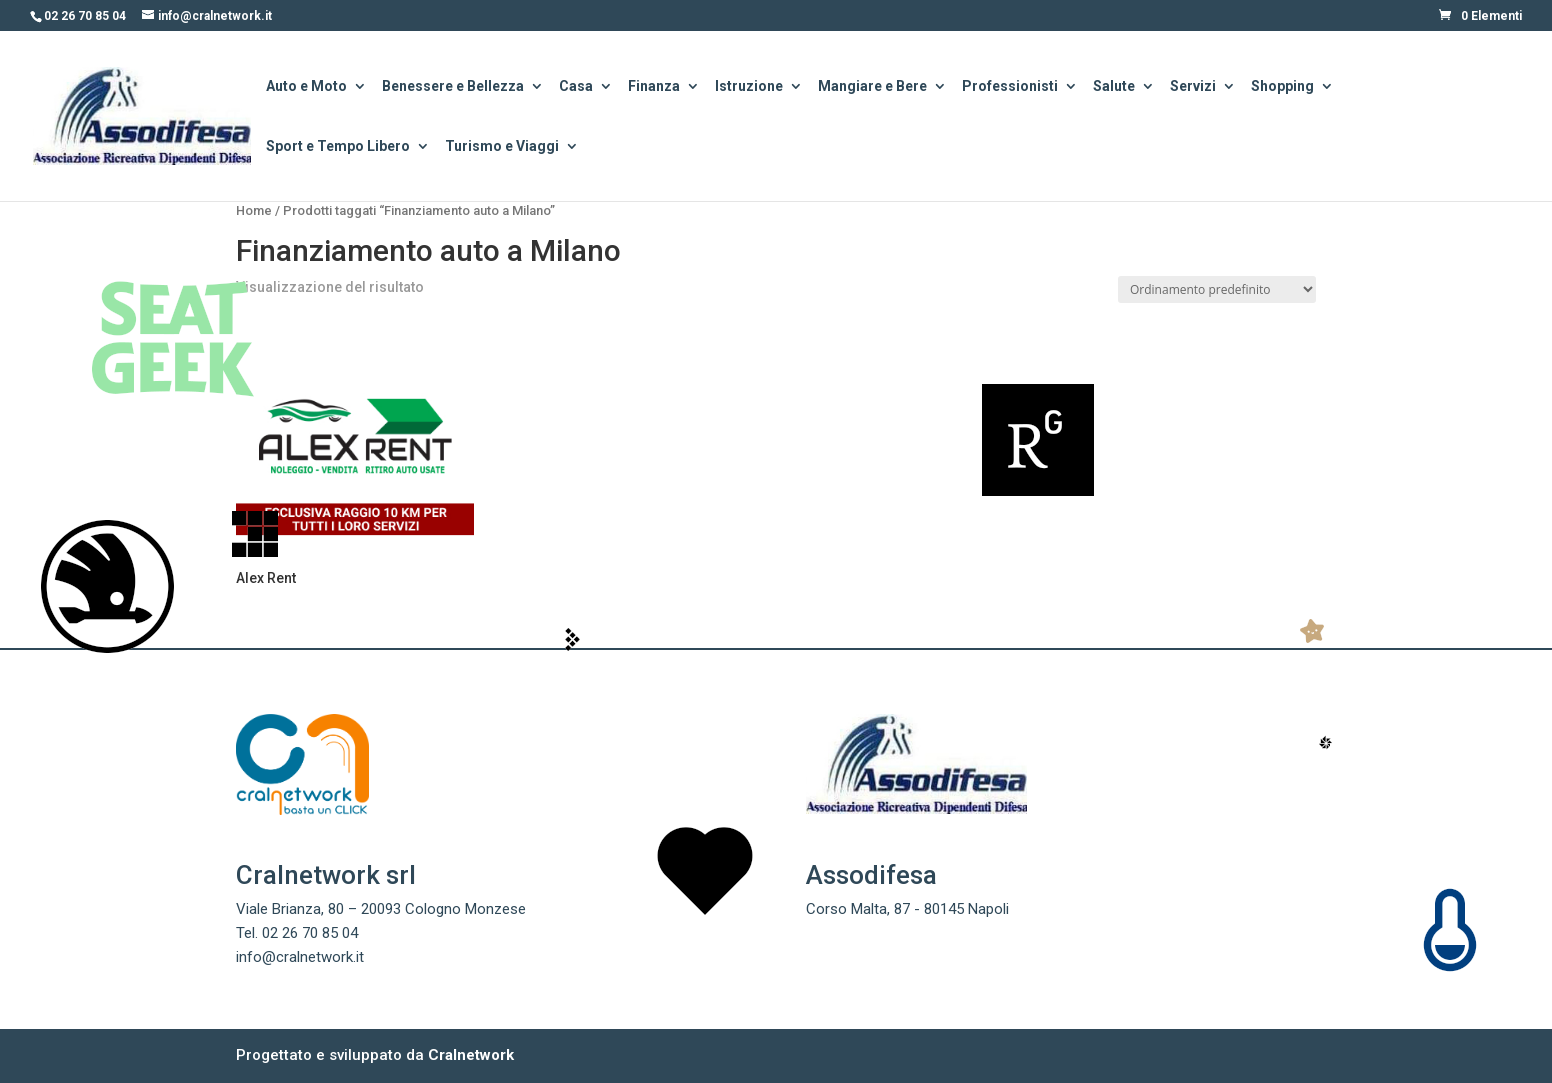 This screenshot has height=1083, width=1552. What do you see at coordinates (173, 339) in the screenshot?
I see `open the SeatGeek app` at bounding box center [173, 339].